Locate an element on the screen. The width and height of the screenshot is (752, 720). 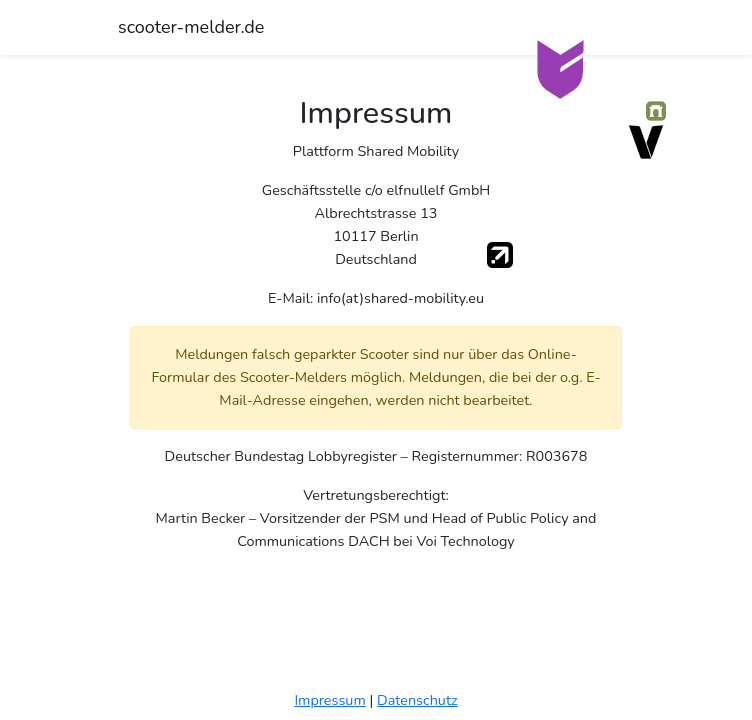
open the Farcaster app is located at coordinates (656, 111).